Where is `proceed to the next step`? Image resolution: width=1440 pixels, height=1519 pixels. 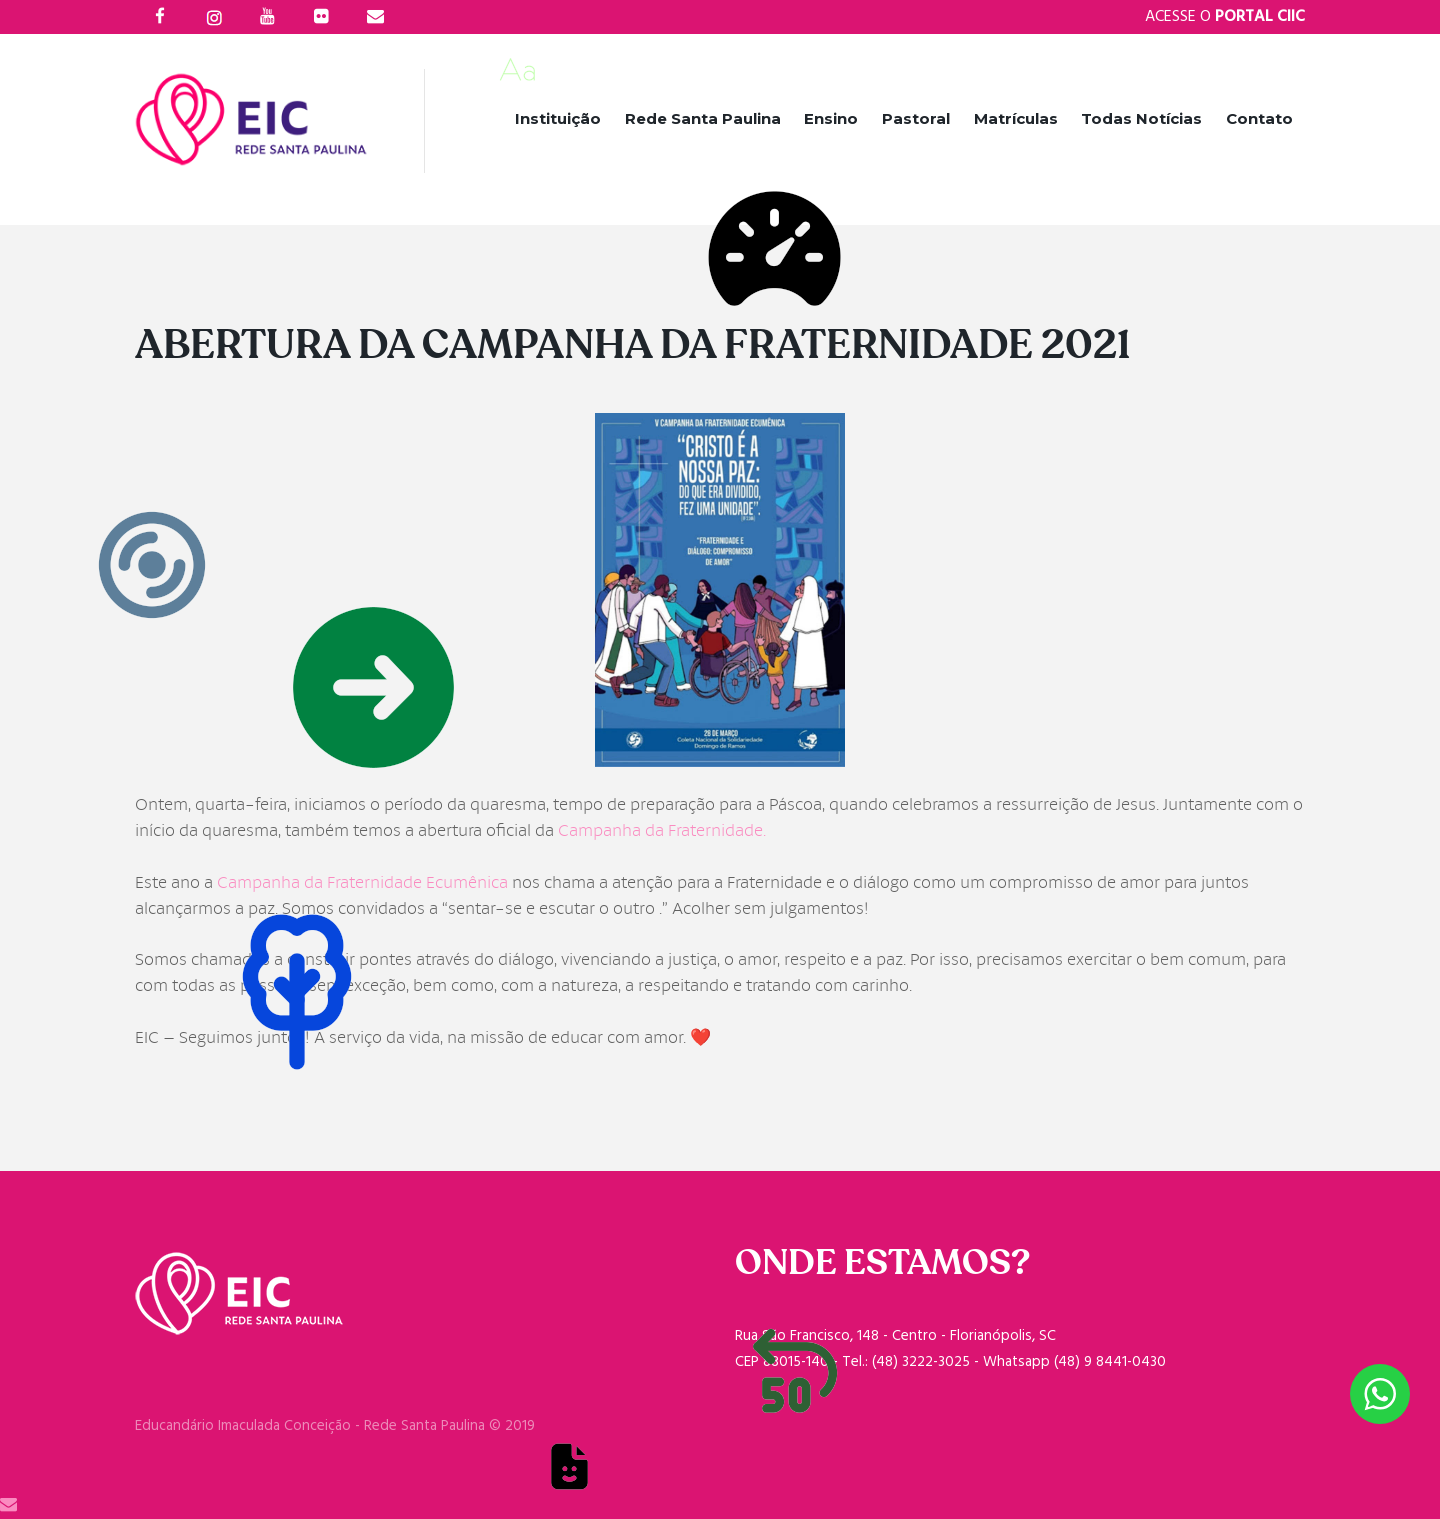
proceed to the next step is located at coordinates (373, 687).